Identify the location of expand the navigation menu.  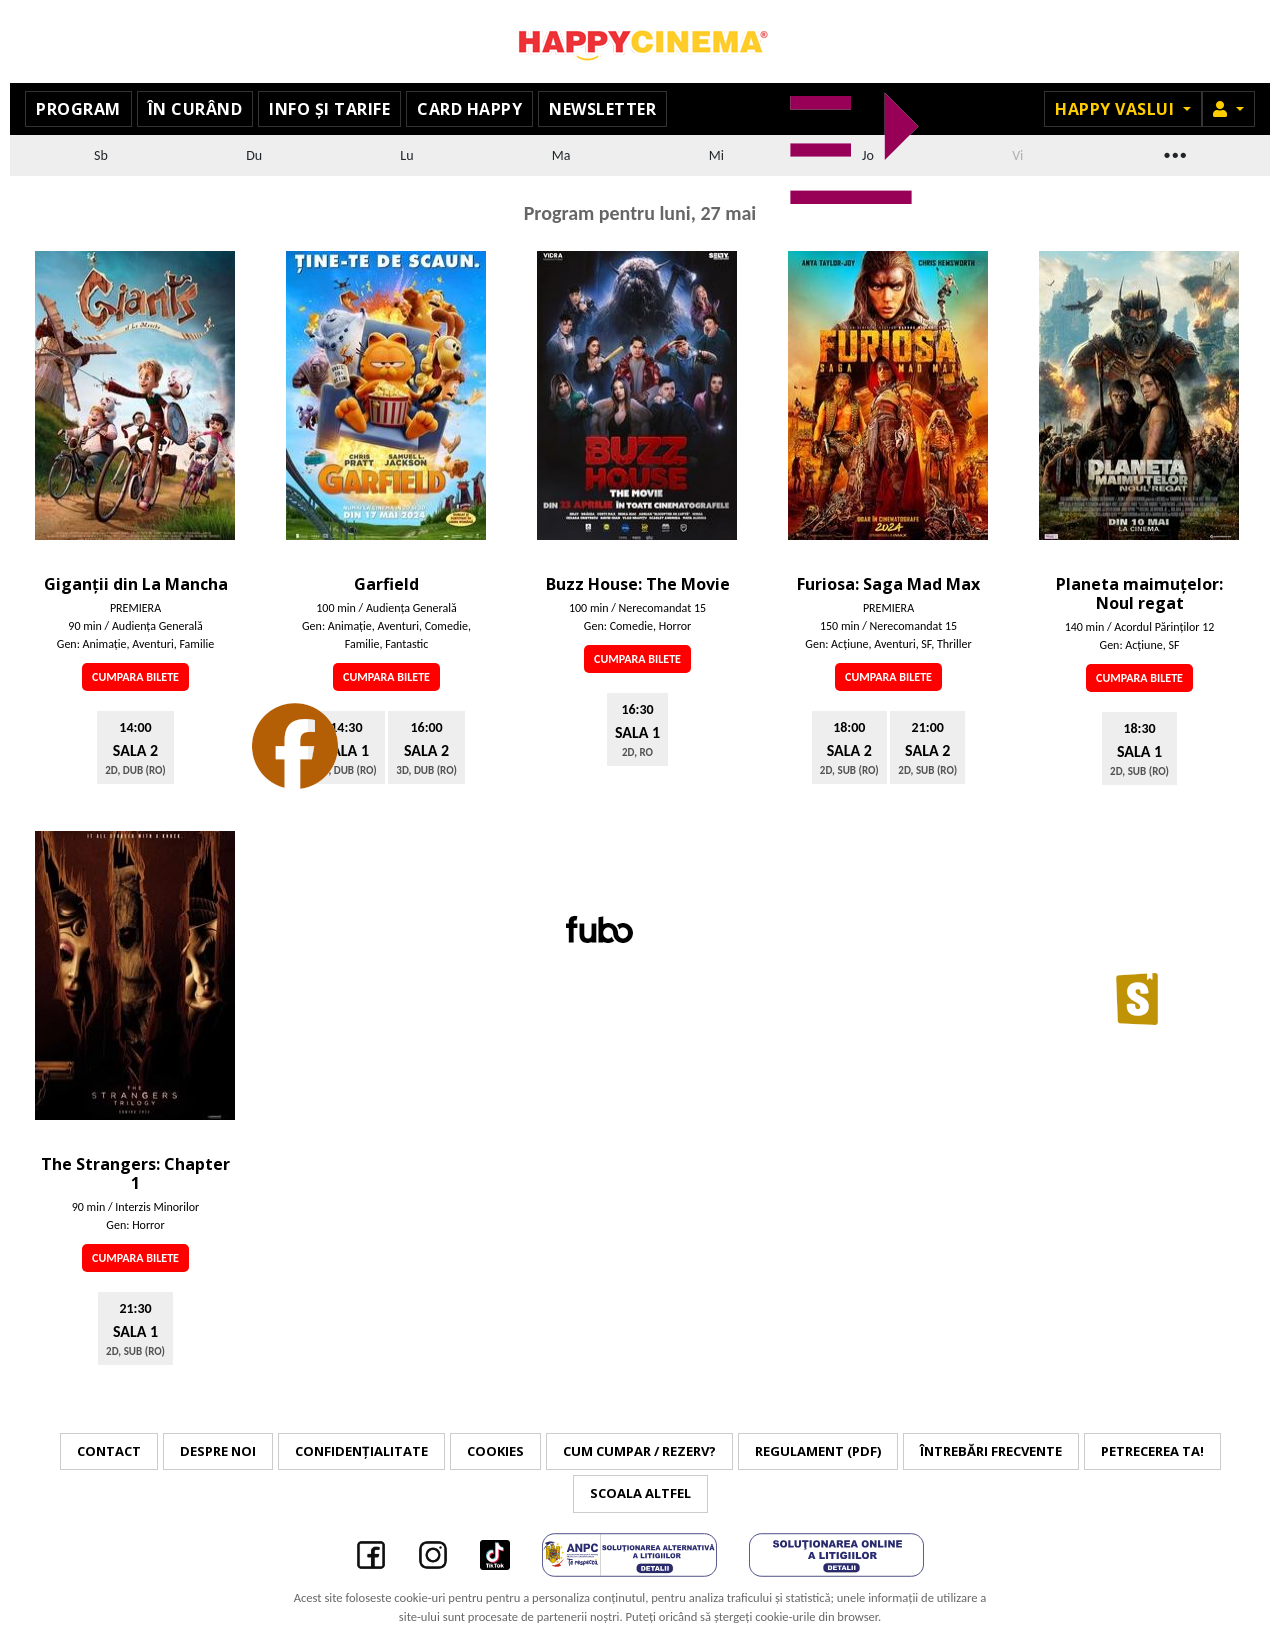
(851, 150).